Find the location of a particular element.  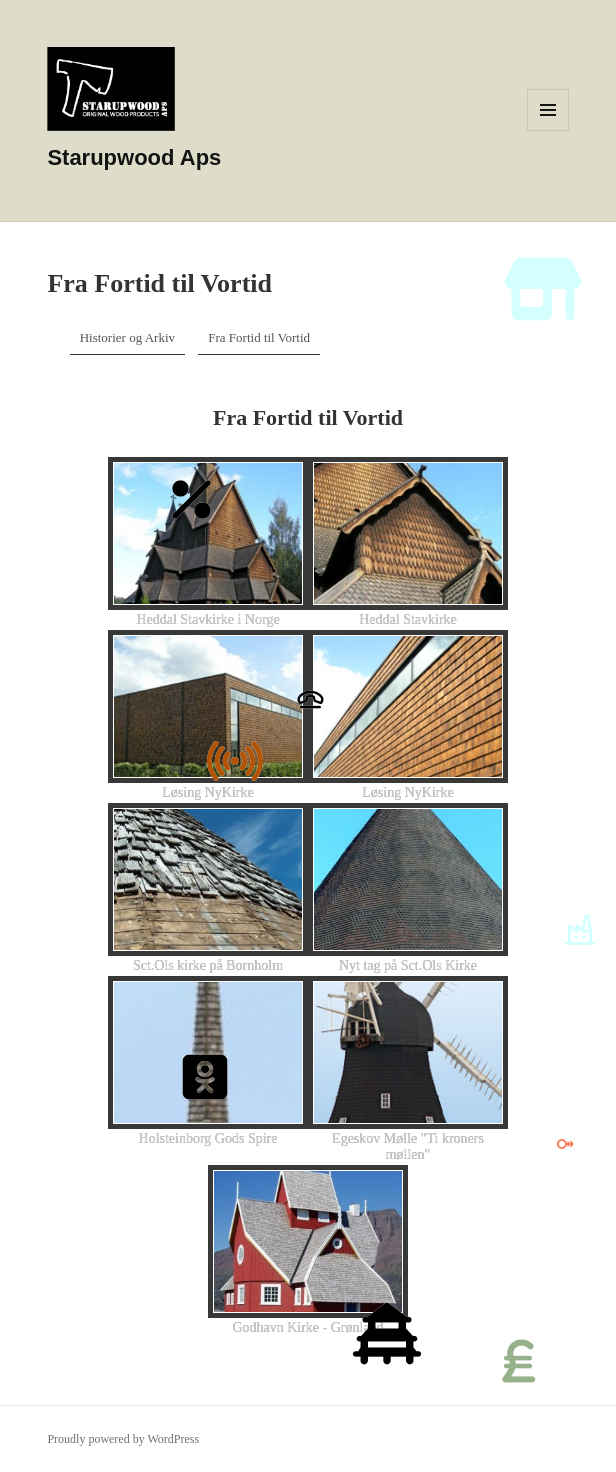

indicates horizontal male gender symbol or masculine orientation is located at coordinates (565, 1144).